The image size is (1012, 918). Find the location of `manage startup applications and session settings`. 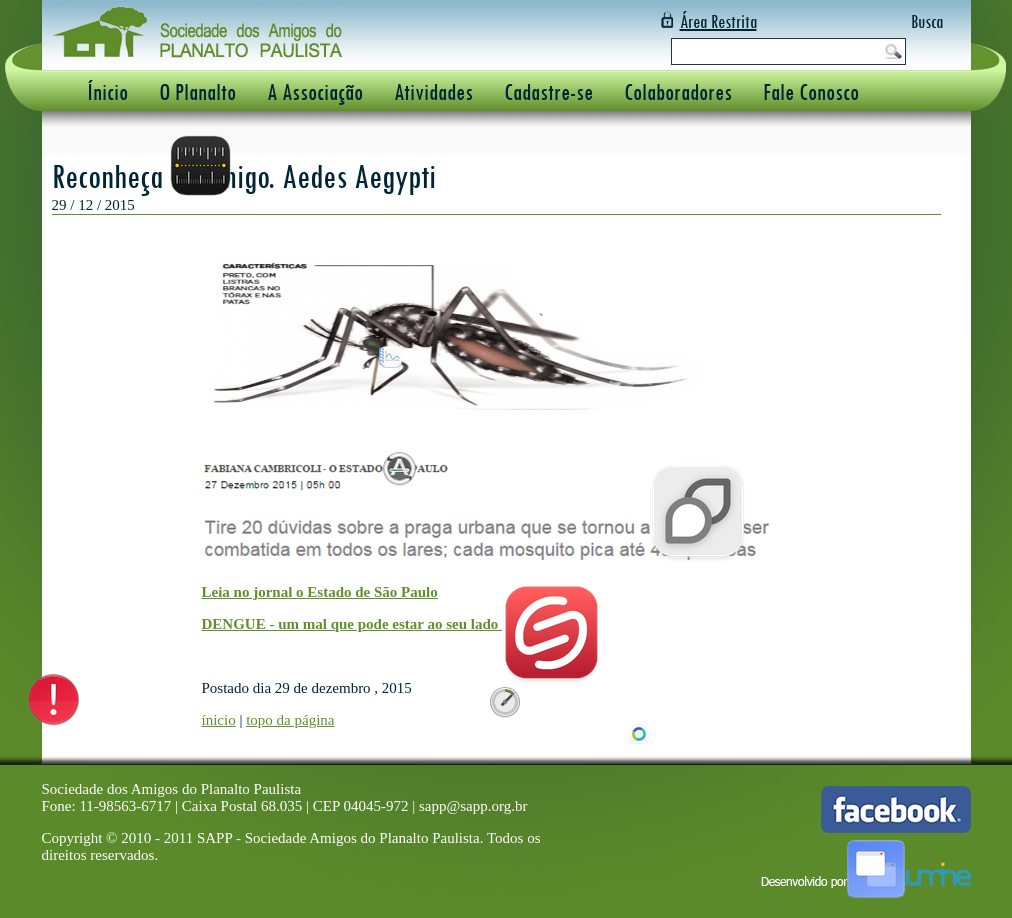

manage startup applications and session settings is located at coordinates (876, 869).